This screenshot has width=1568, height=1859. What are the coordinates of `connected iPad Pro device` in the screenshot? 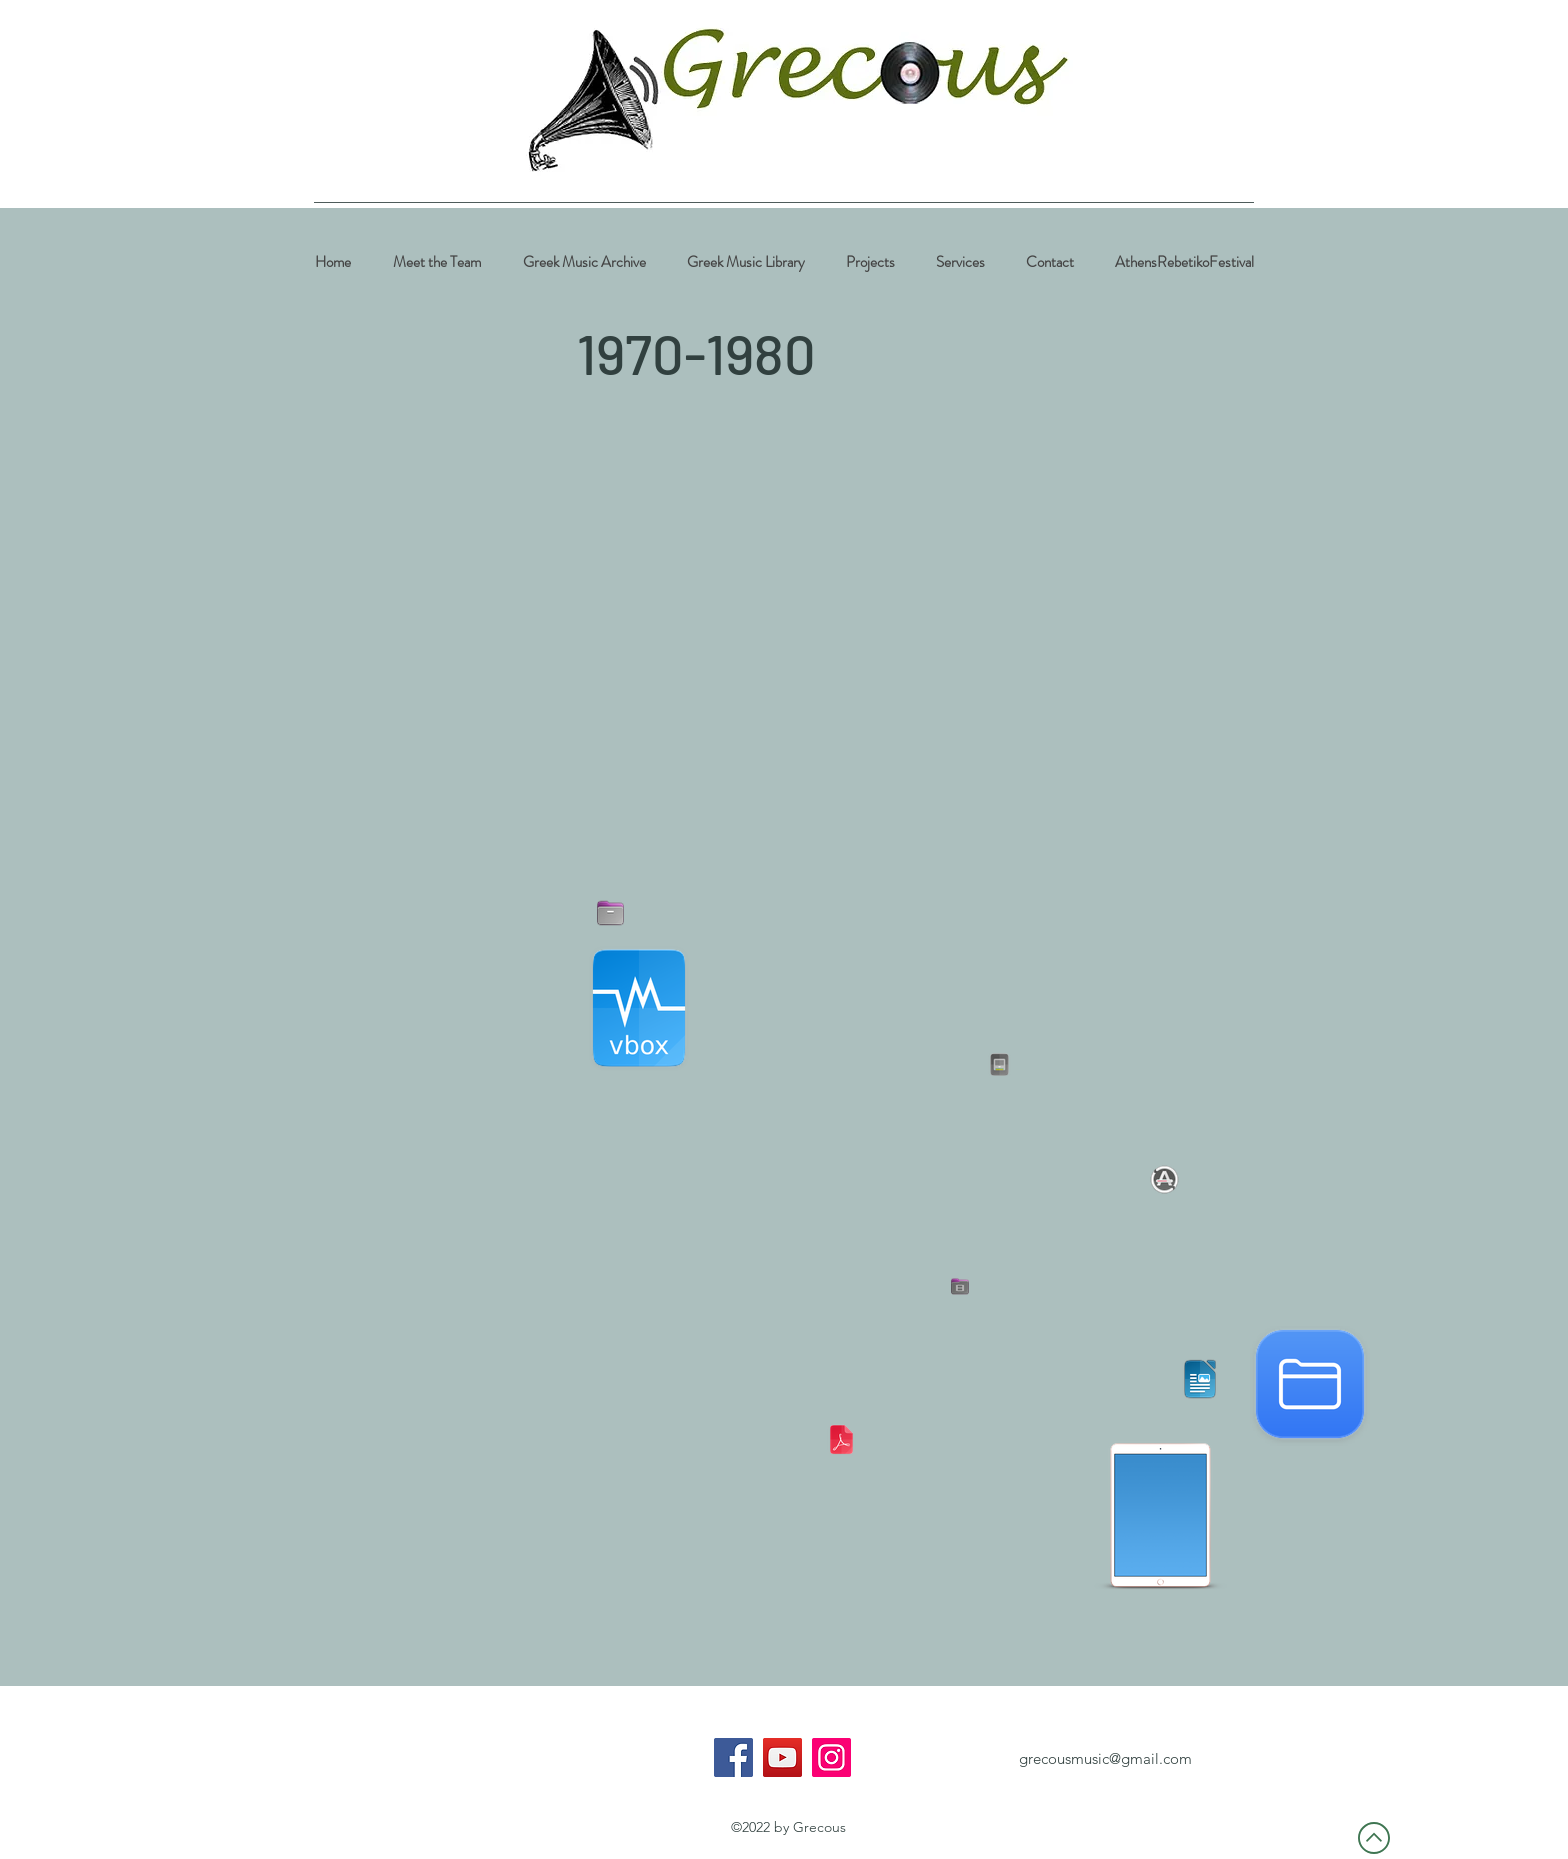 It's located at (1160, 1516).